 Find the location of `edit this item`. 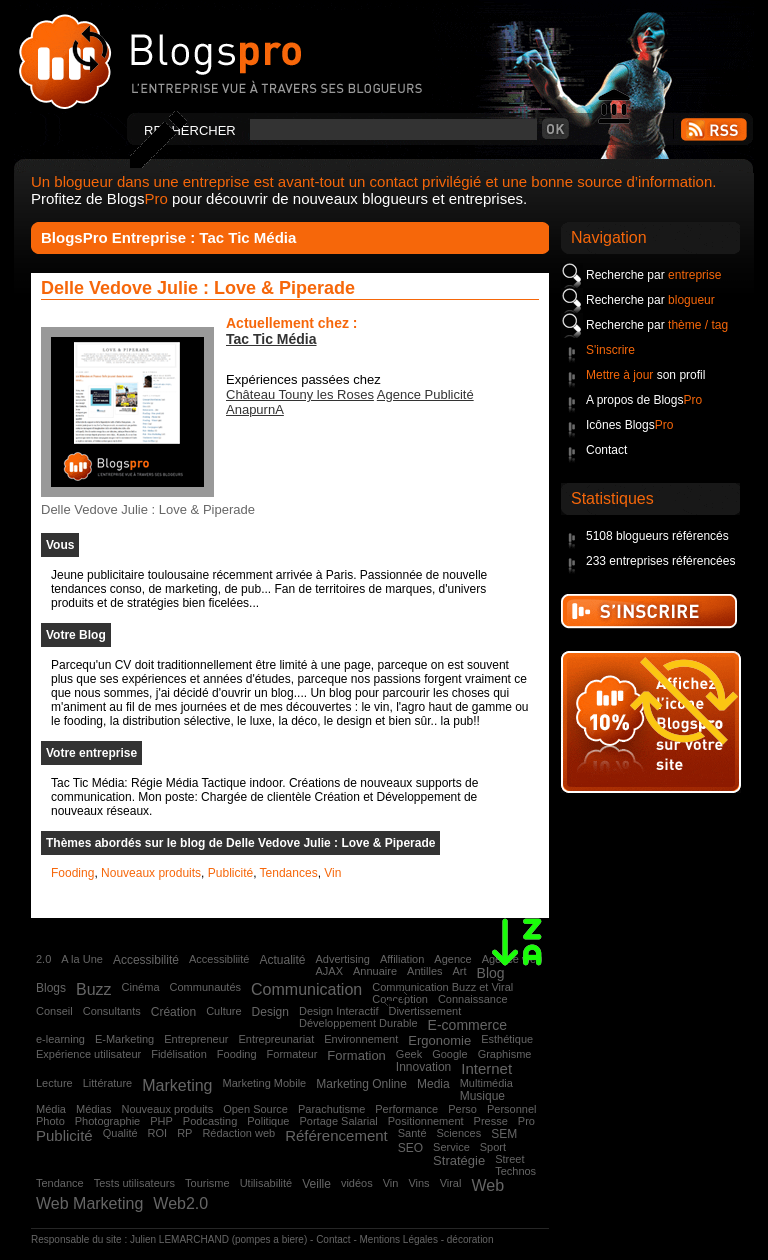

edit this item is located at coordinates (158, 139).